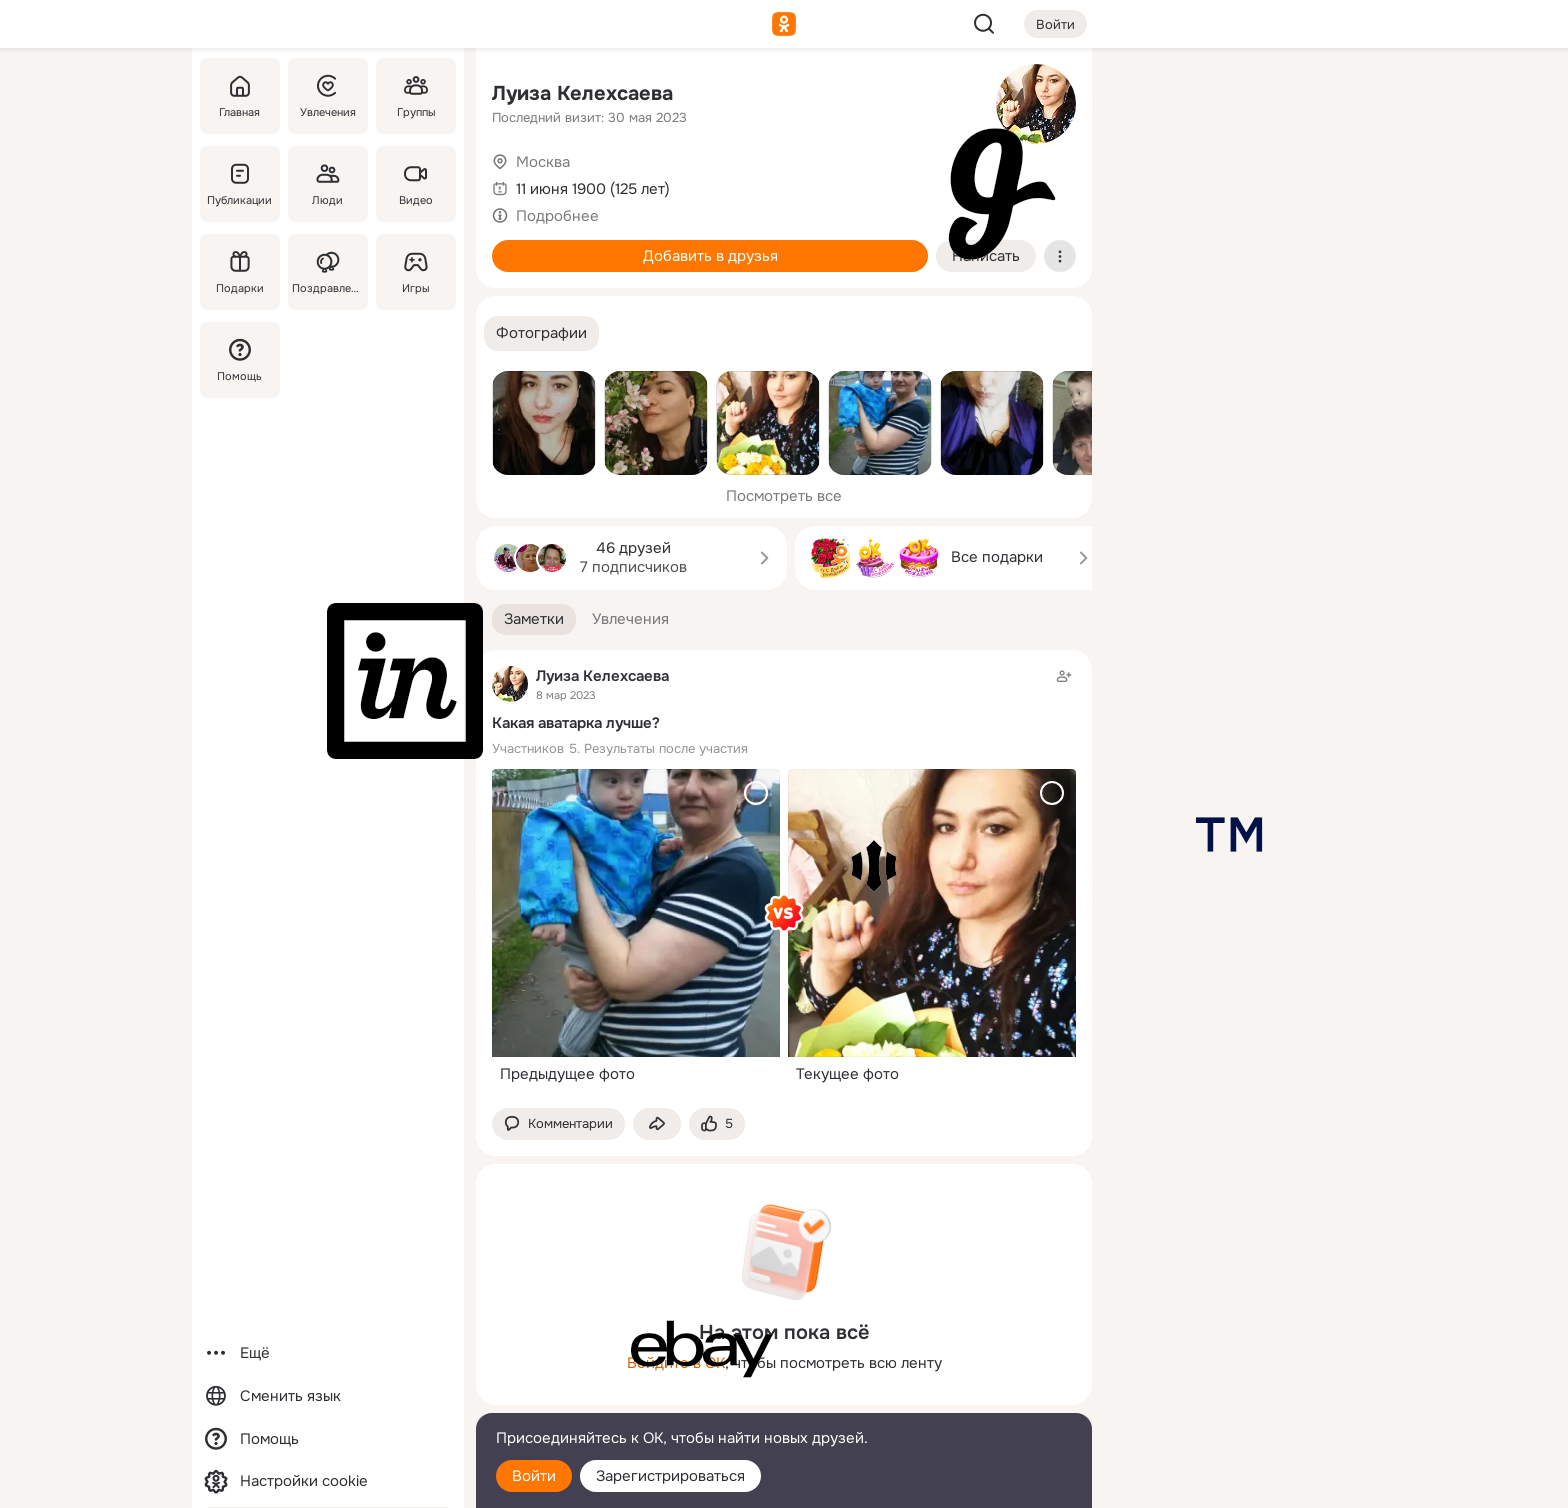  Describe the element at coordinates (1230, 834) in the screenshot. I see `indicates trademarked content or branding` at that location.